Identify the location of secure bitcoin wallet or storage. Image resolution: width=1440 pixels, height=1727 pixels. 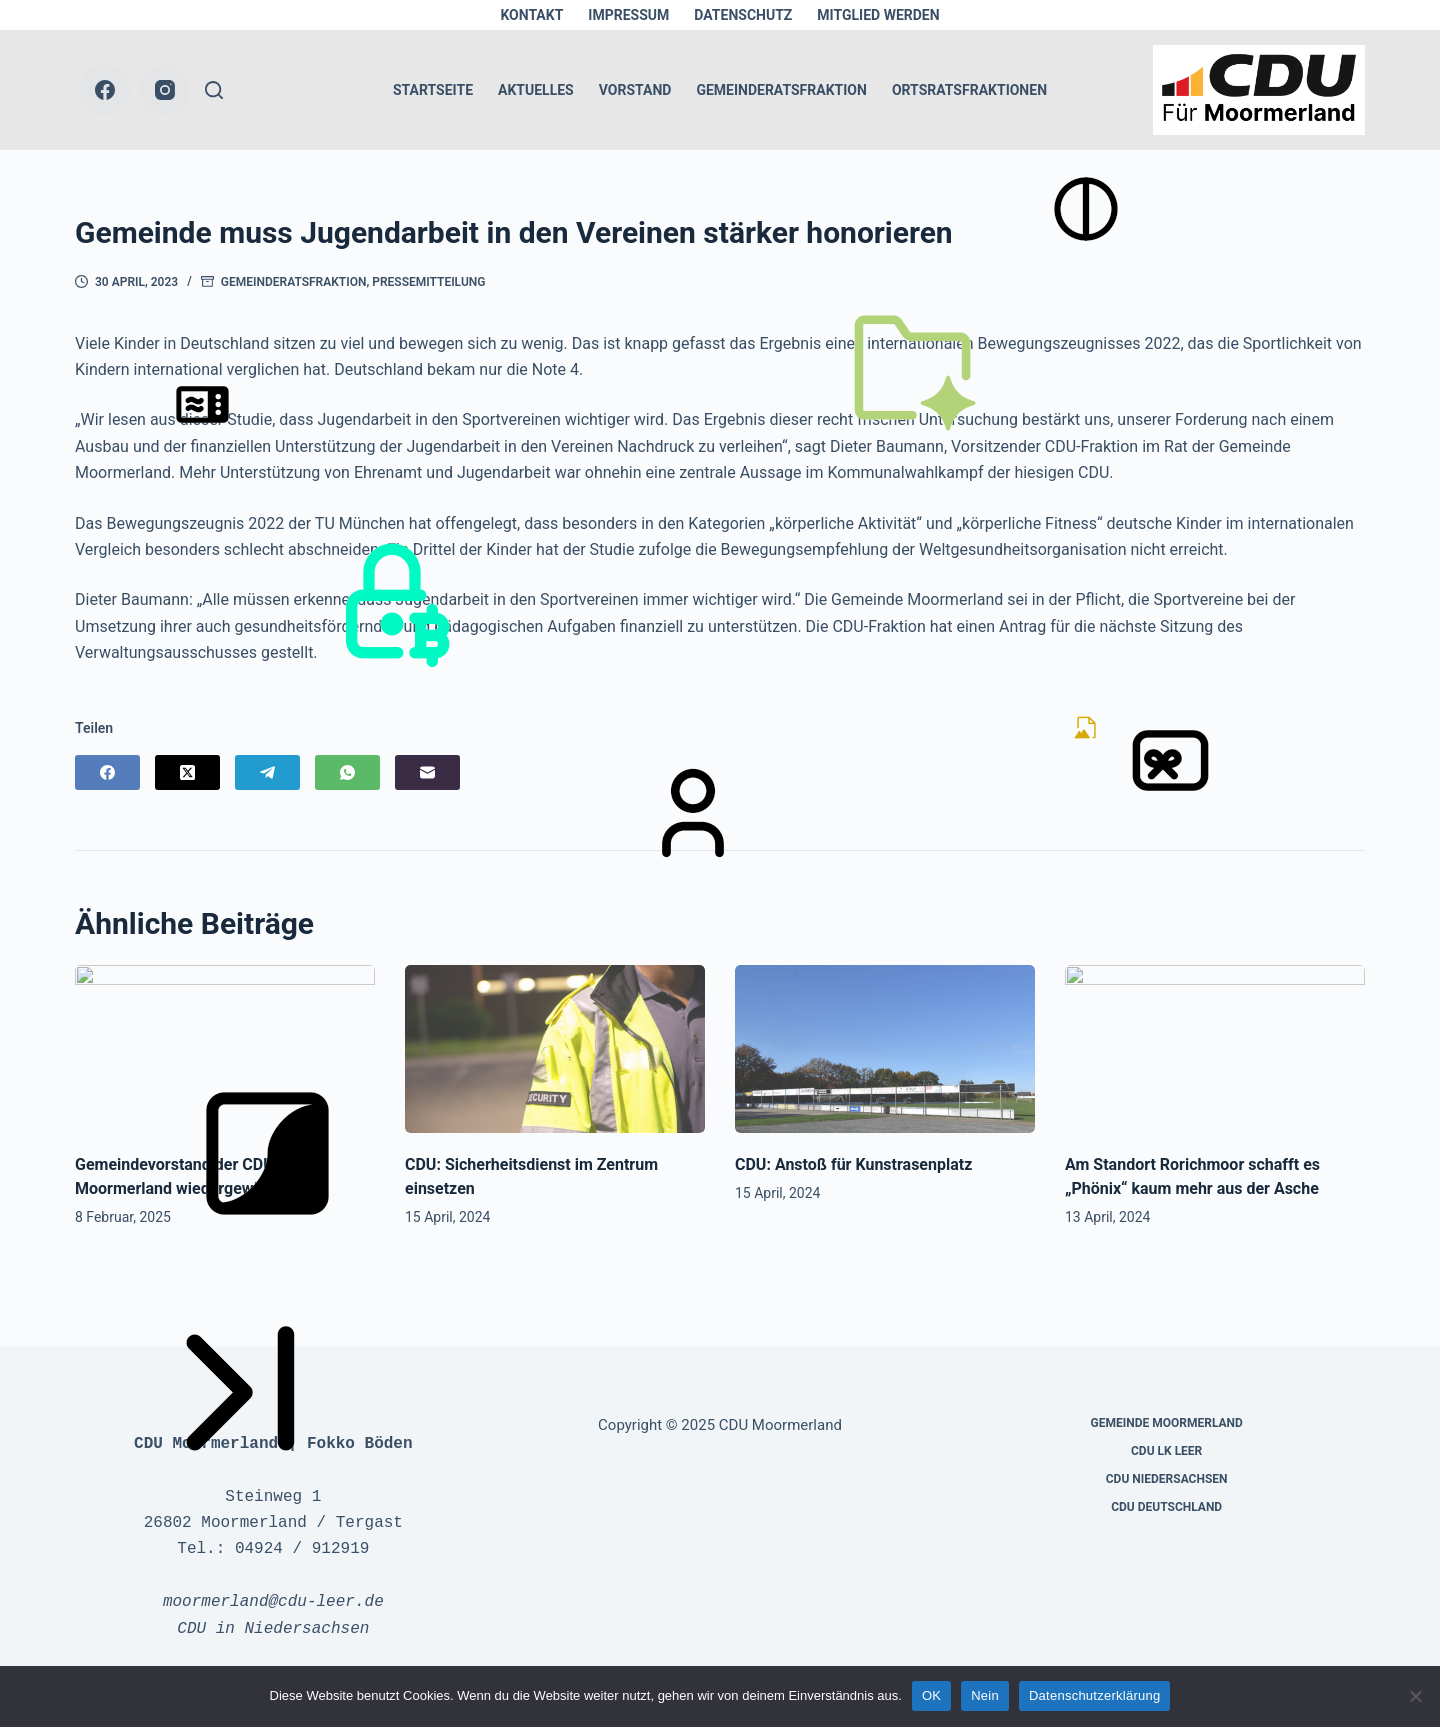
(392, 601).